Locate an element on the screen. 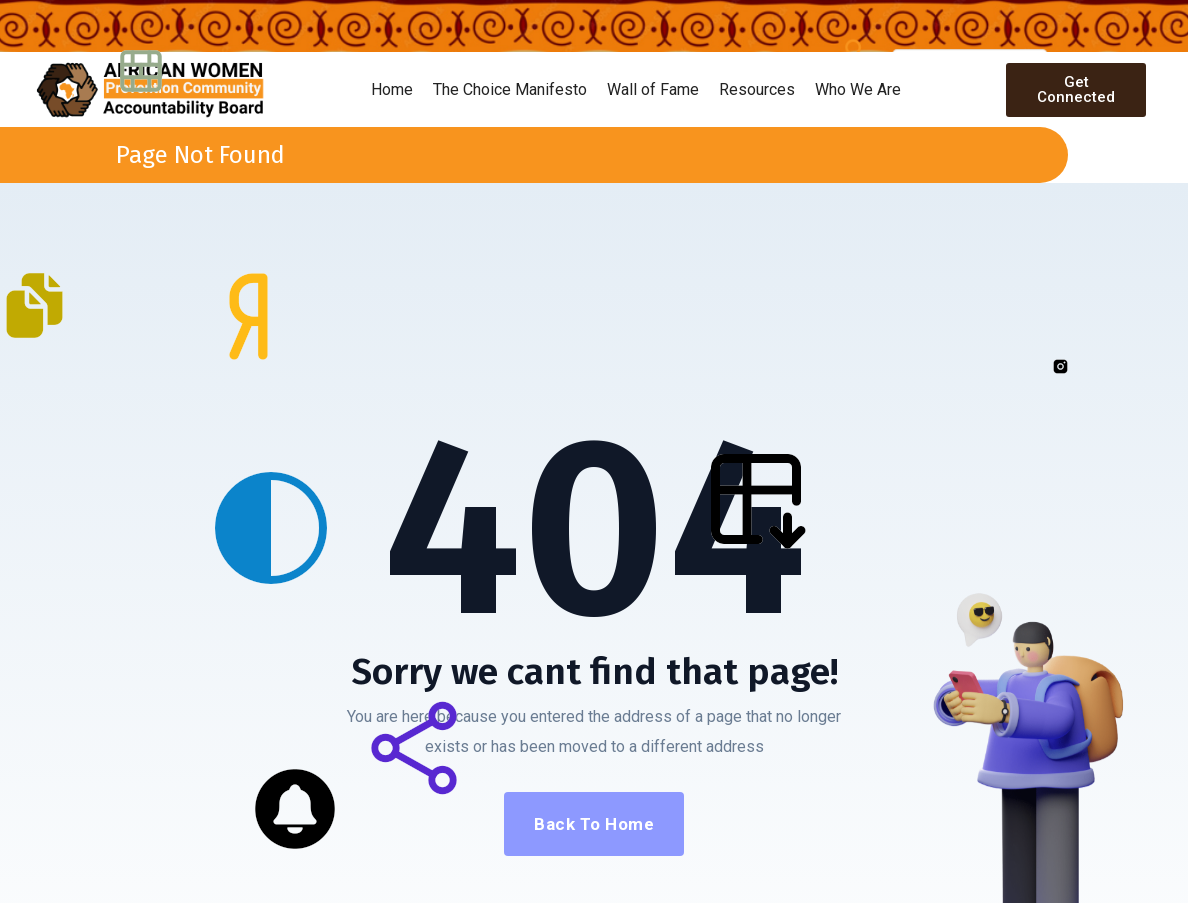 This screenshot has height=903, width=1188. open yandex app or services is located at coordinates (248, 316).